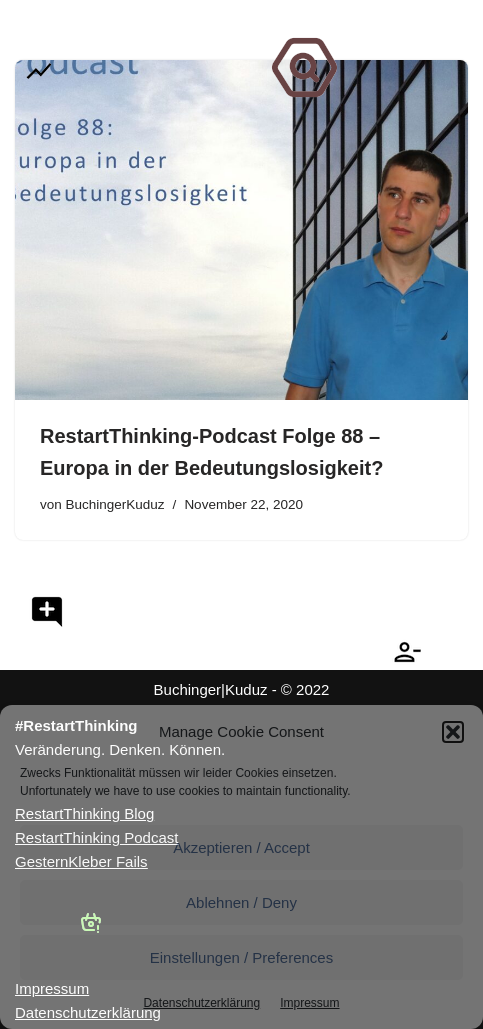 This screenshot has width=483, height=1029. Describe the element at coordinates (304, 67) in the screenshot. I see `access Google BigQuery data warehouse` at that location.